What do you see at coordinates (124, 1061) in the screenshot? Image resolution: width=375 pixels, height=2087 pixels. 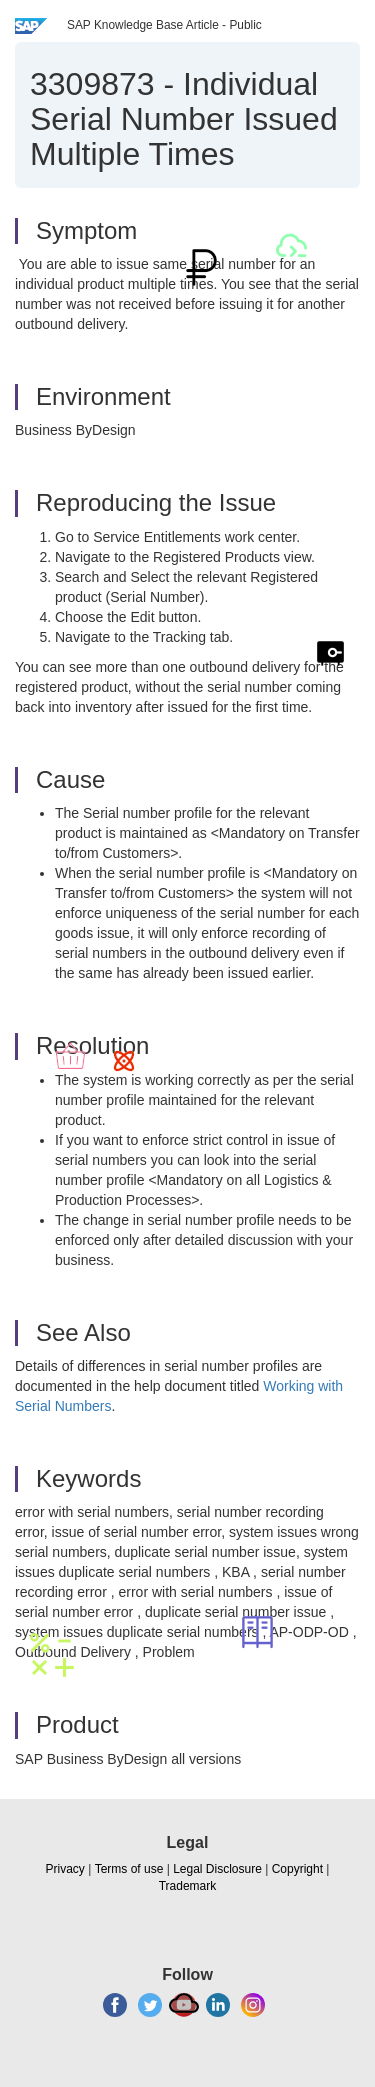 I see `access science or chemistry features` at bounding box center [124, 1061].